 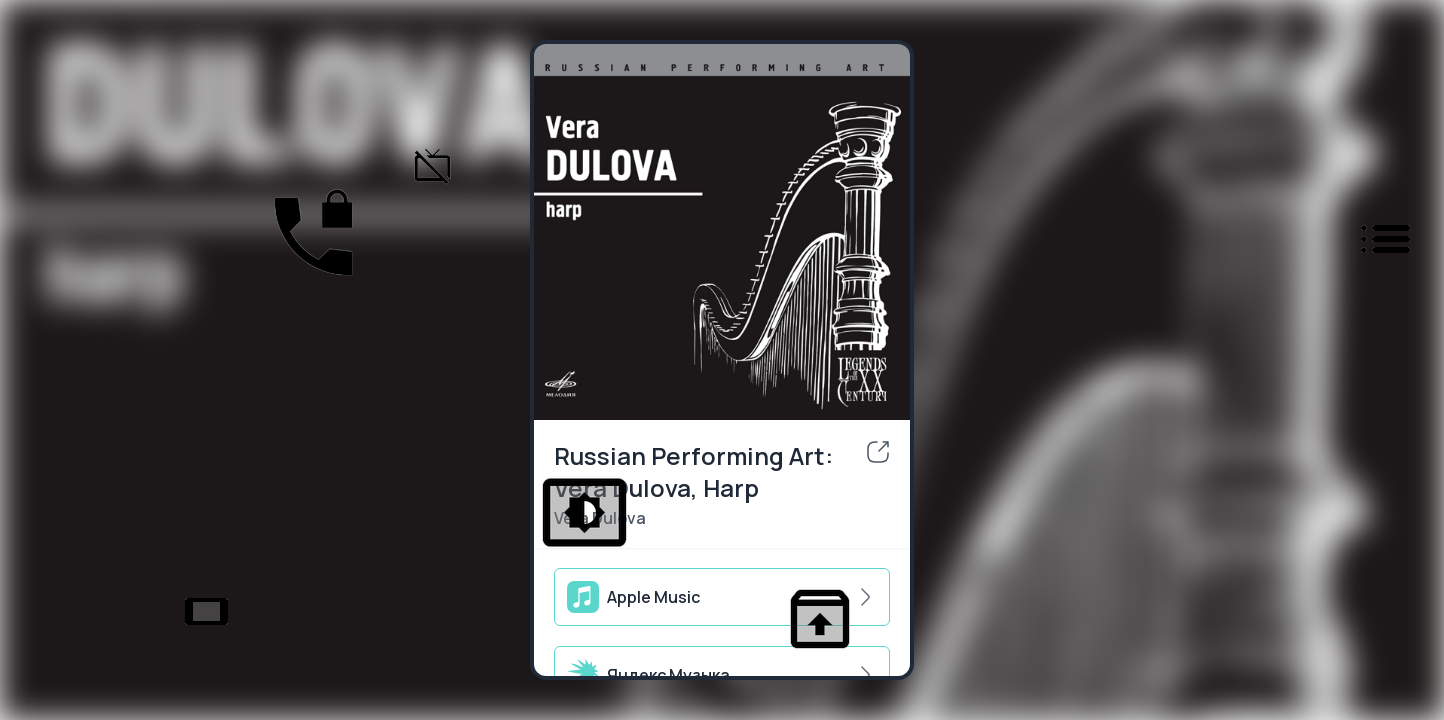 What do you see at coordinates (1386, 239) in the screenshot?
I see `view items in list format` at bounding box center [1386, 239].